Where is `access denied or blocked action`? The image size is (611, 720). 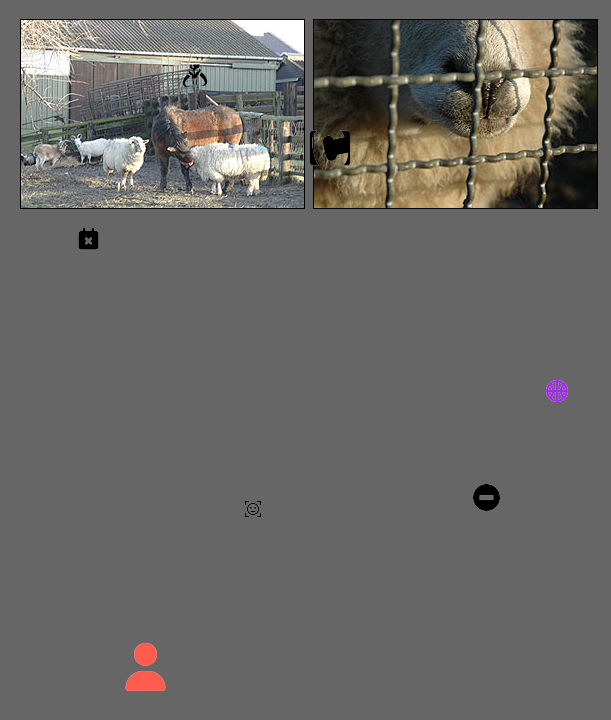
access denied or blocked action is located at coordinates (486, 497).